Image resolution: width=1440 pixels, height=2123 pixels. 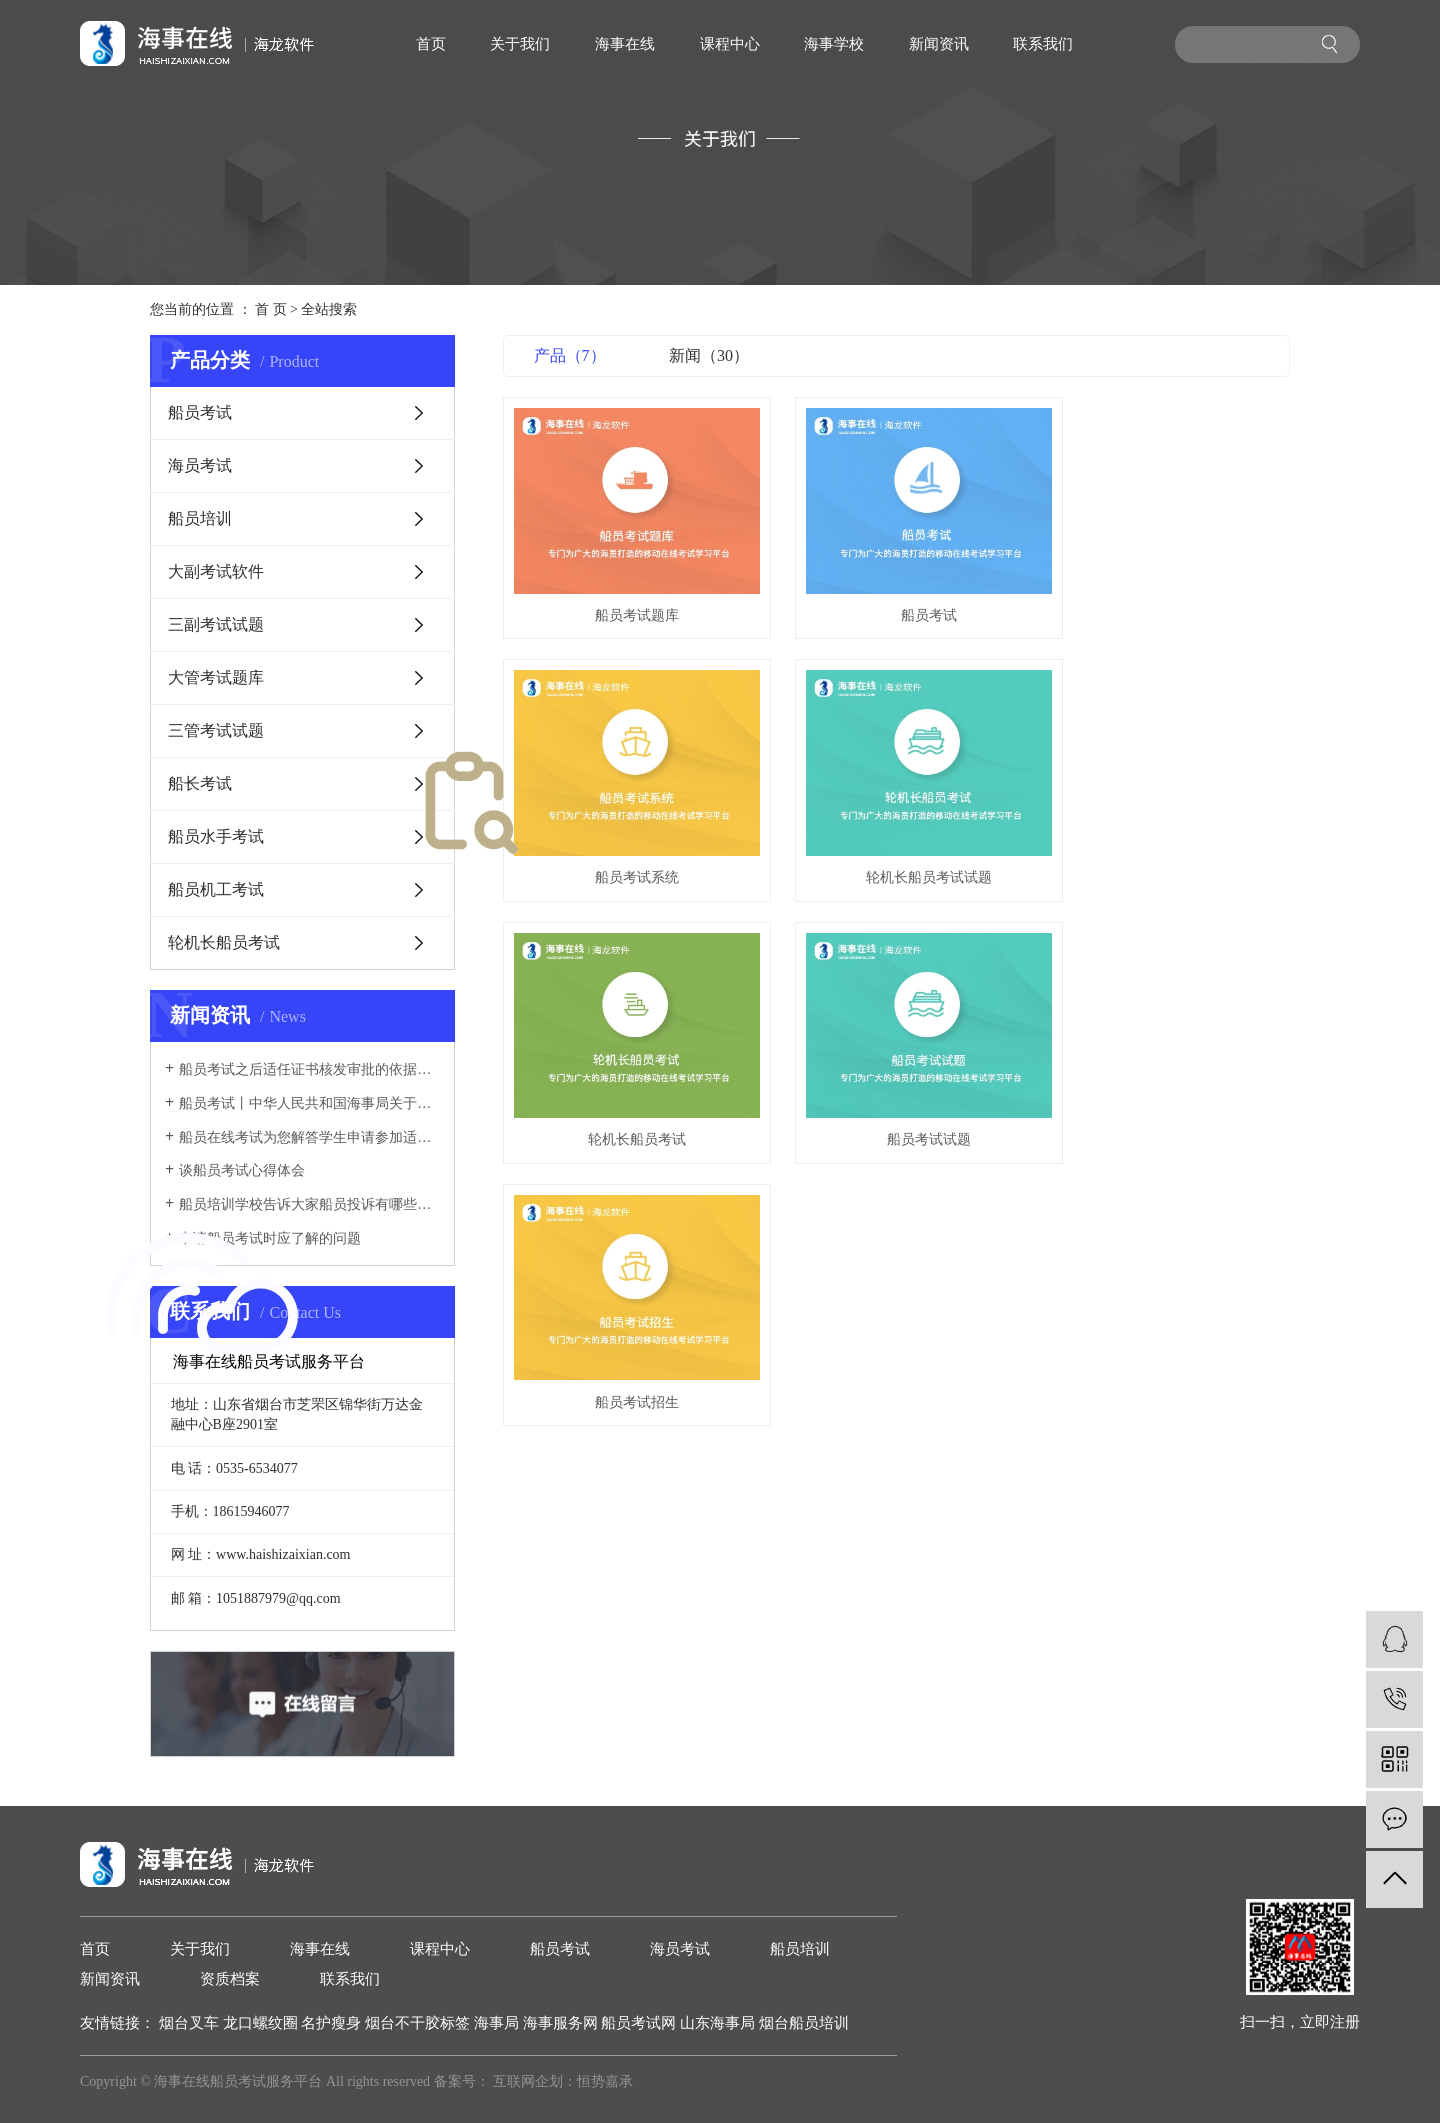 What do you see at coordinates (202, 1290) in the screenshot?
I see `view weather conditions` at bounding box center [202, 1290].